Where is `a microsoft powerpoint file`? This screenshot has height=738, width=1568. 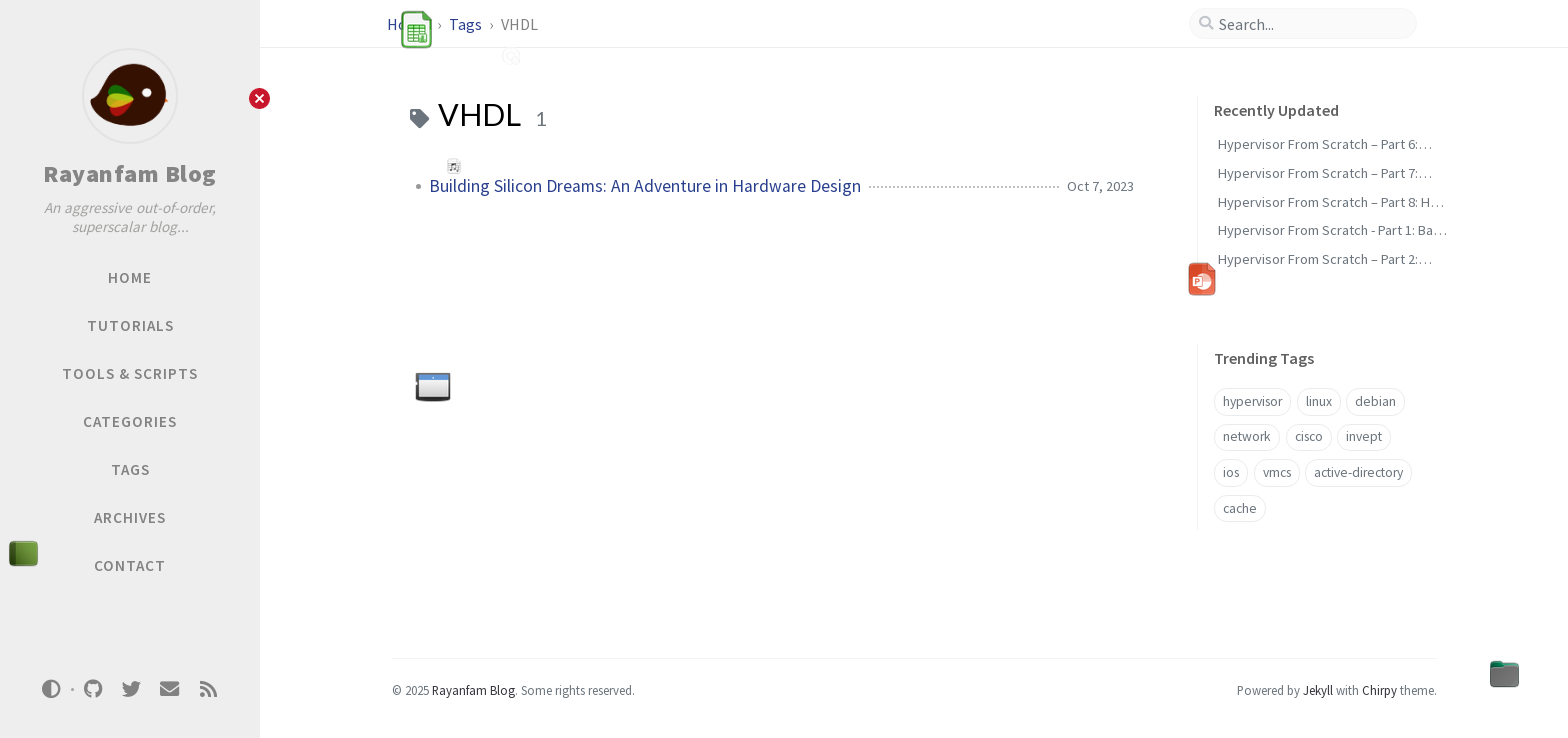
a microsoft powerpoint file is located at coordinates (1202, 279).